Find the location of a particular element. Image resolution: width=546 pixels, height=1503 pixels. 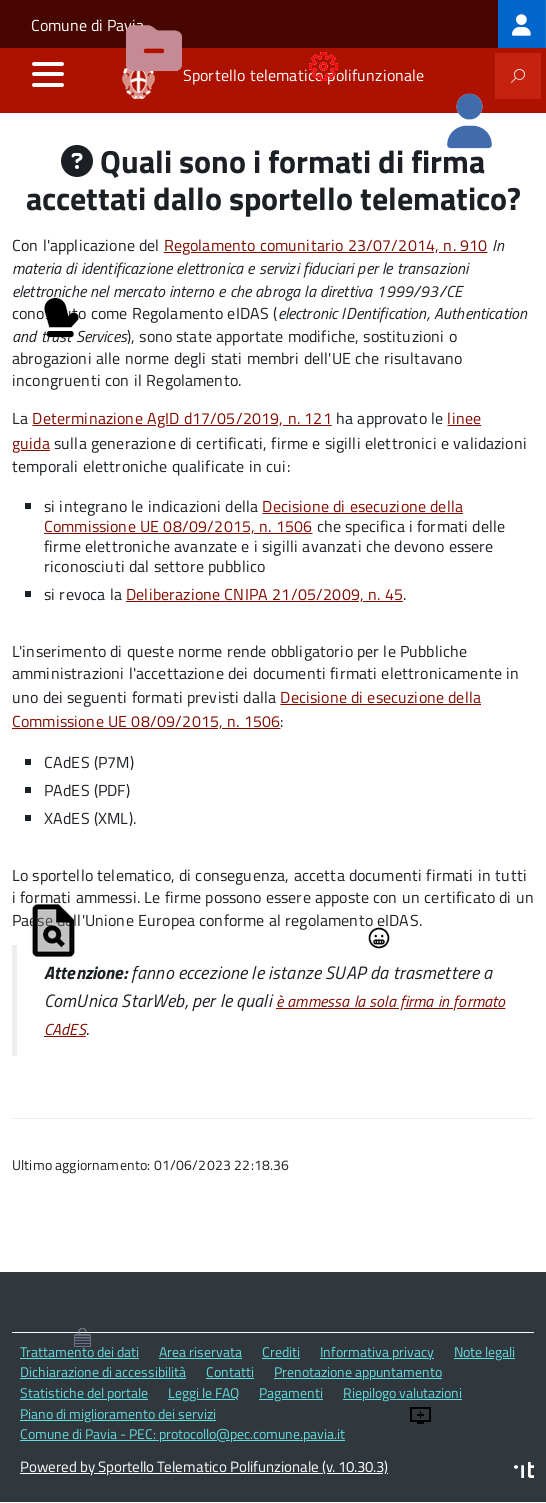

add current video to watch queue is located at coordinates (420, 1415).